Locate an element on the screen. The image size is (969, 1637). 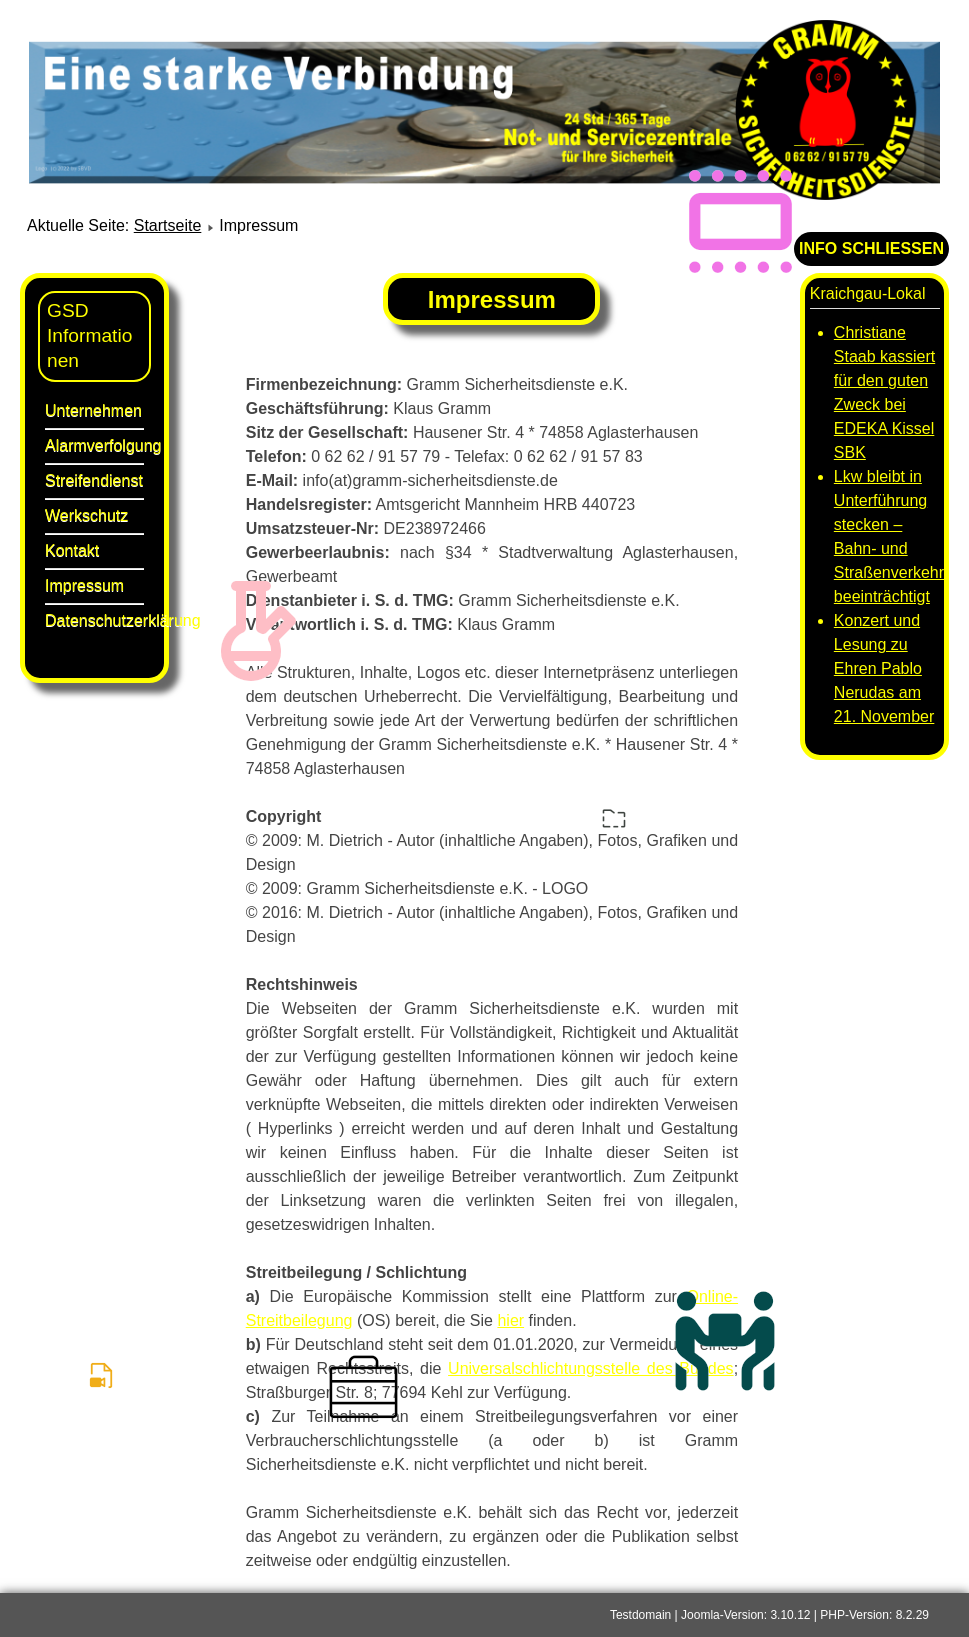
insert a content section or block is located at coordinates (740, 221).